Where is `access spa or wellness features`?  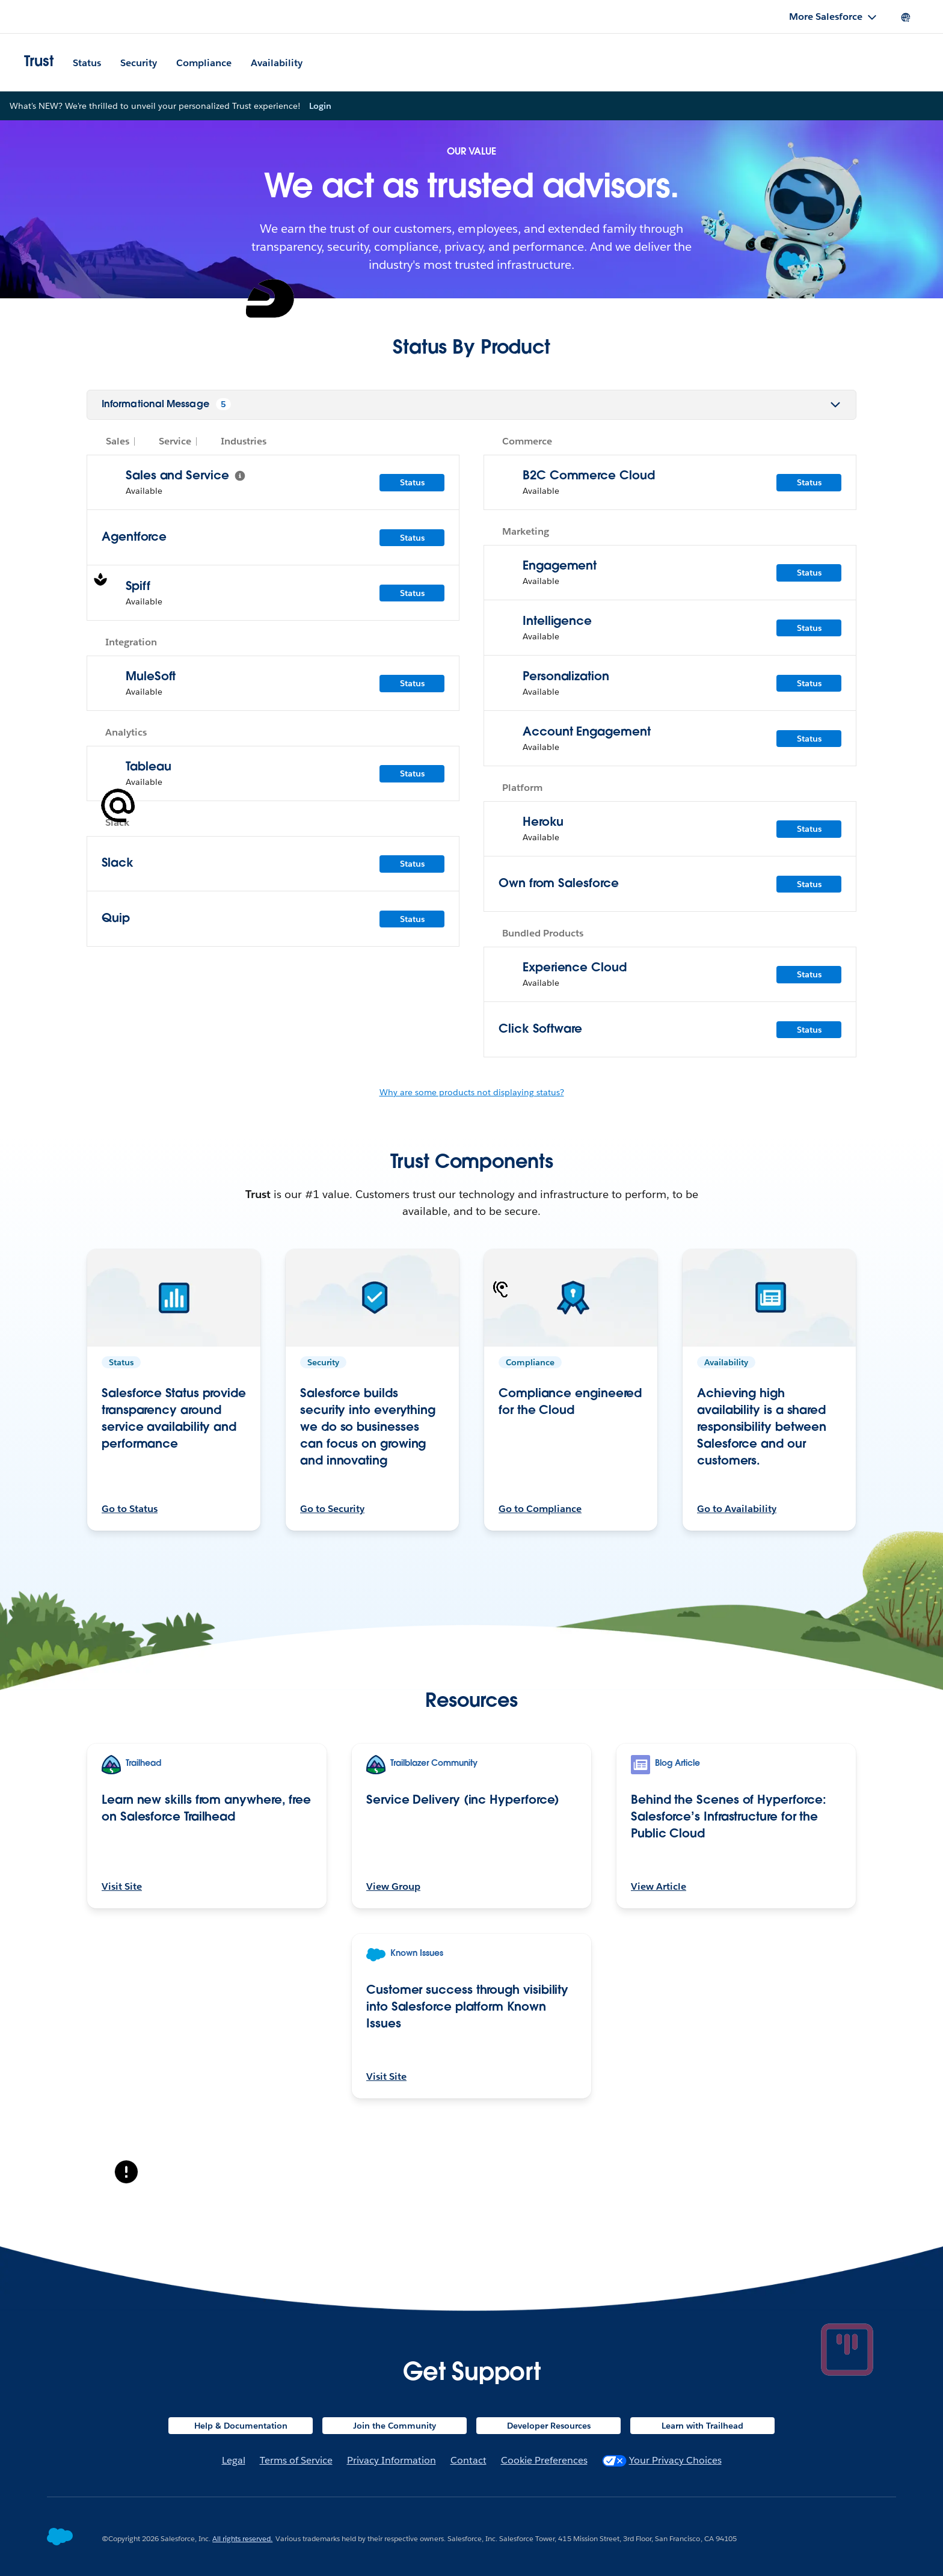
access spa or wellness features is located at coordinates (100, 579).